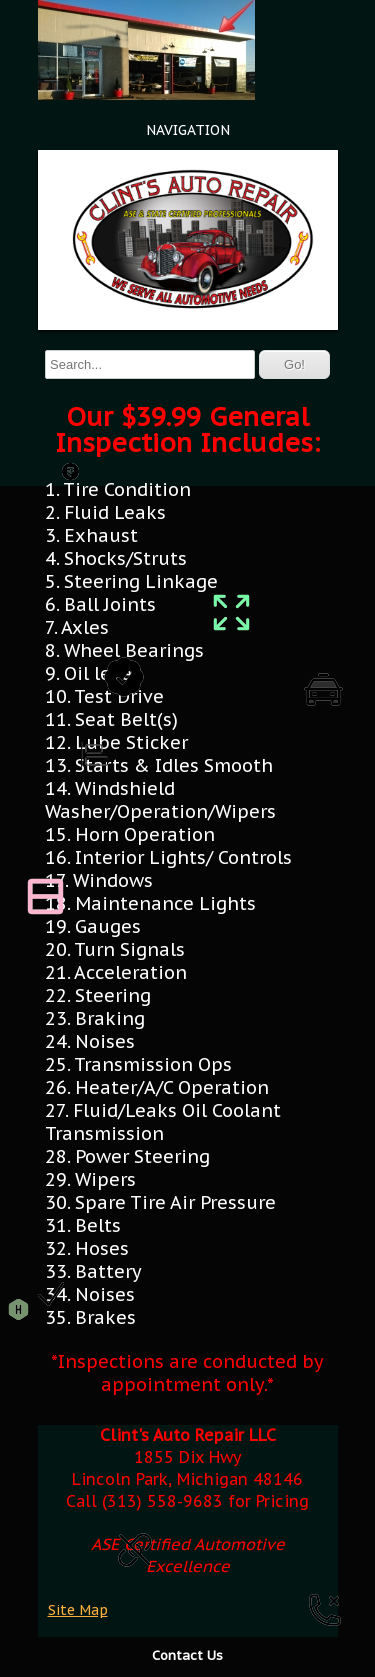 The width and height of the screenshot is (375, 1677). I want to click on indicates police or emergency services nearby, so click(323, 691).